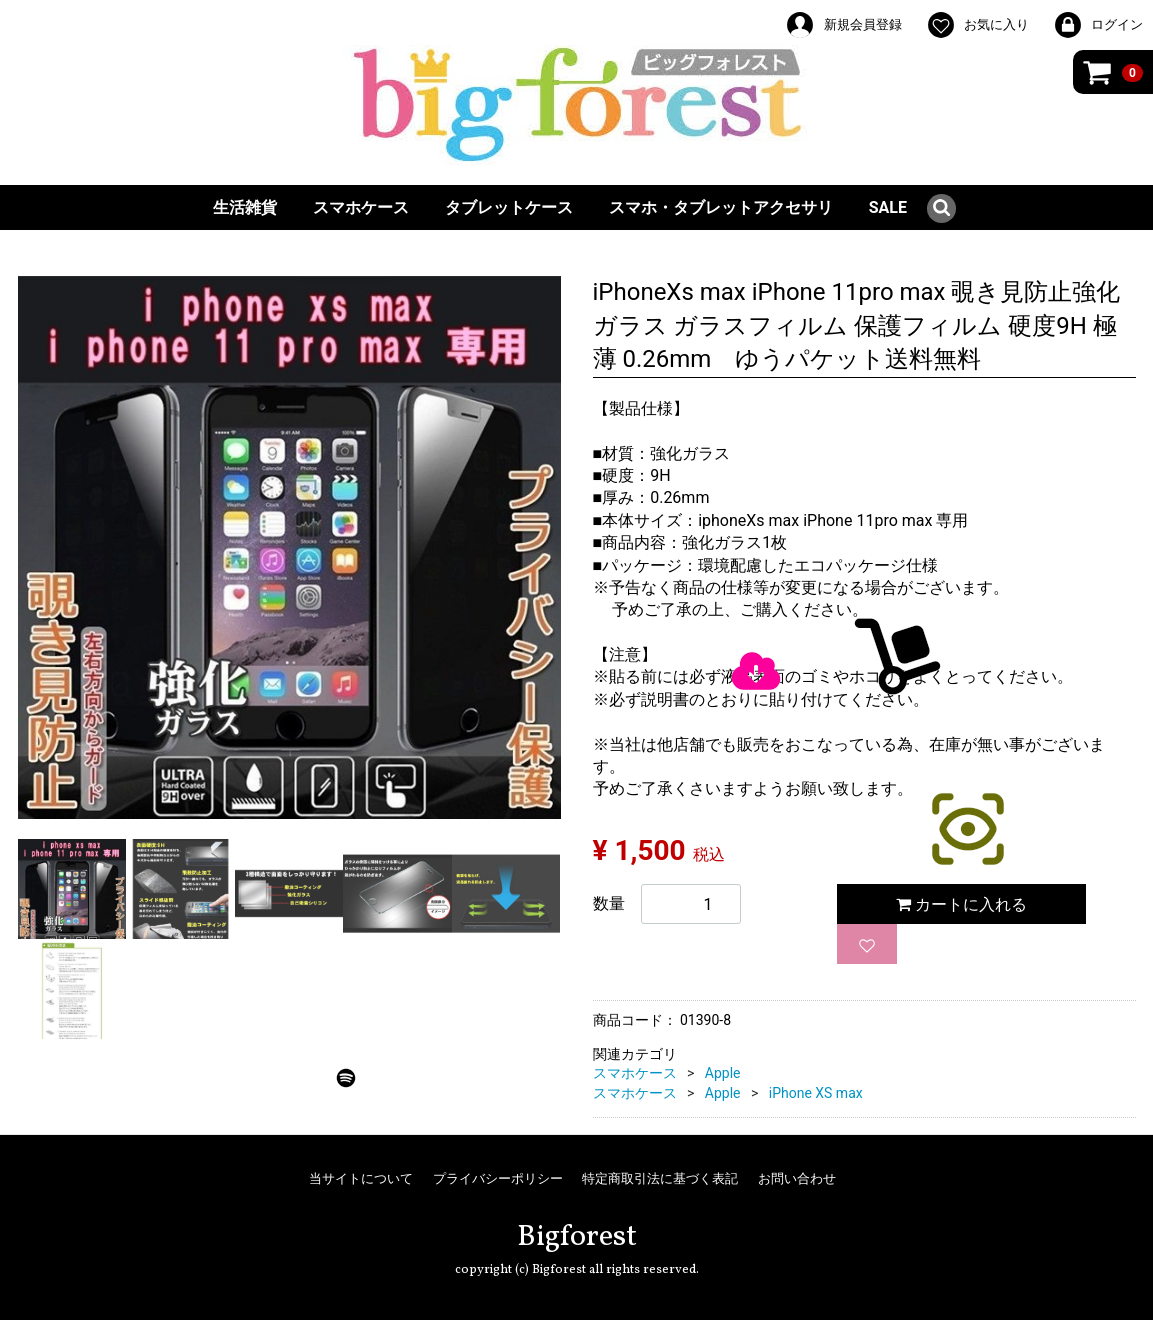 The width and height of the screenshot is (1153, 1321). What do you see at coordinates (756, 671) in the screenshot?
I see `download from cloud storage` at bounding box center [756, 671].